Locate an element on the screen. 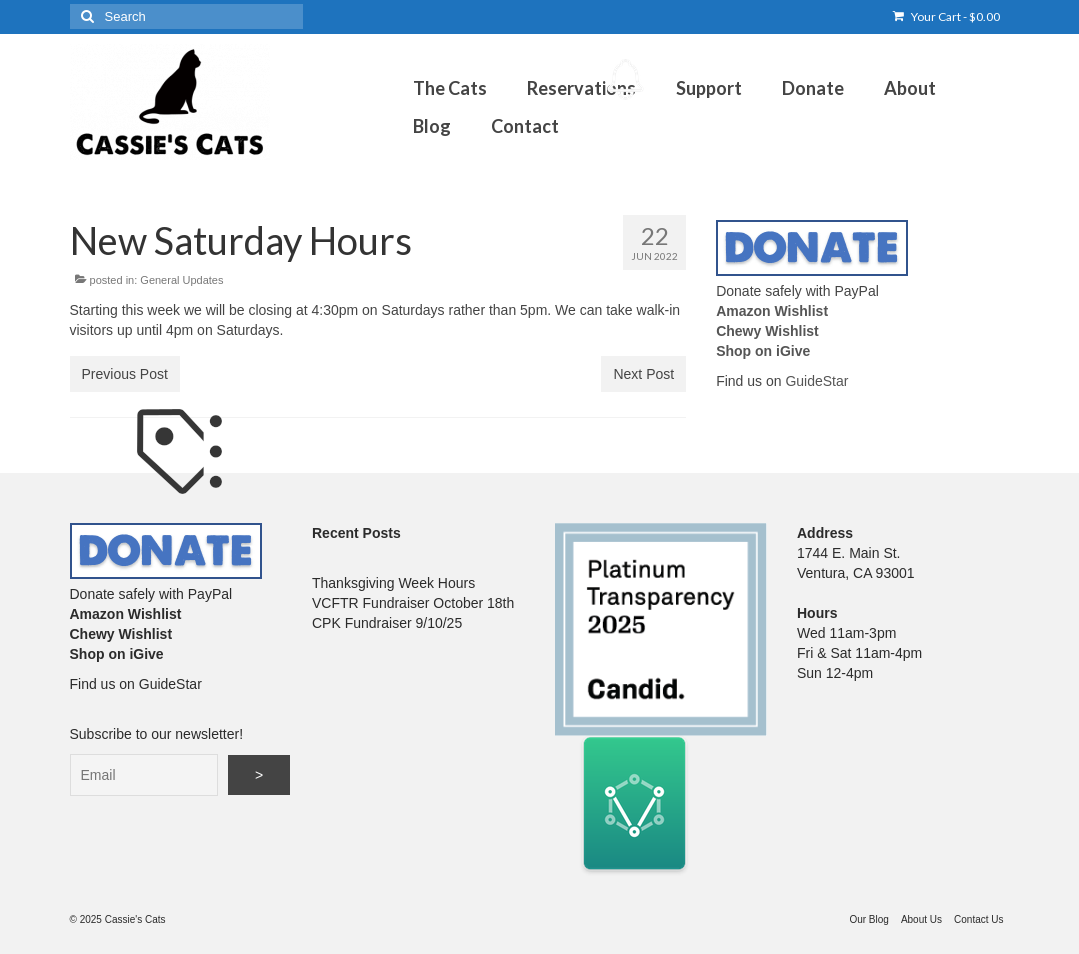  notifications are currently disabled is located at coordinates (625, 79).